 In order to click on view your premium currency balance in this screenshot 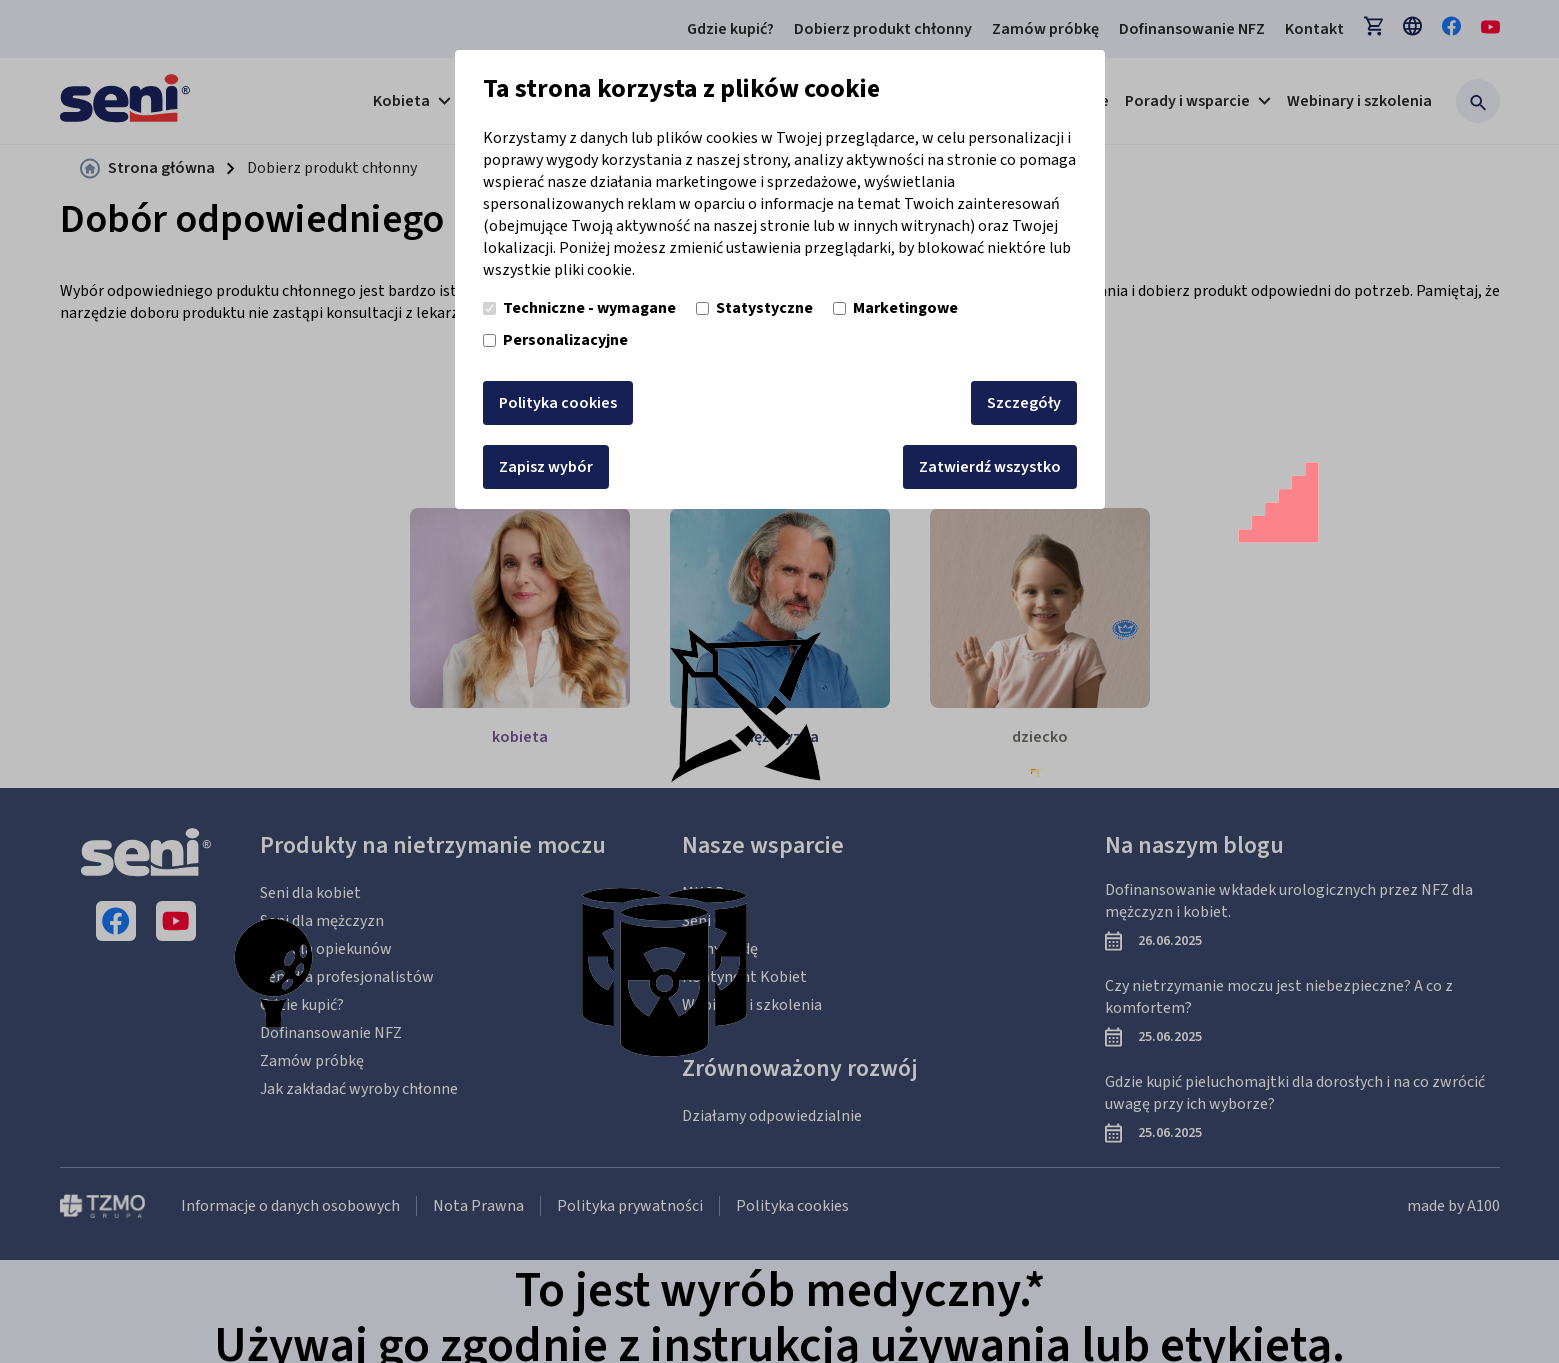, I will do `click(1125, 630)`.